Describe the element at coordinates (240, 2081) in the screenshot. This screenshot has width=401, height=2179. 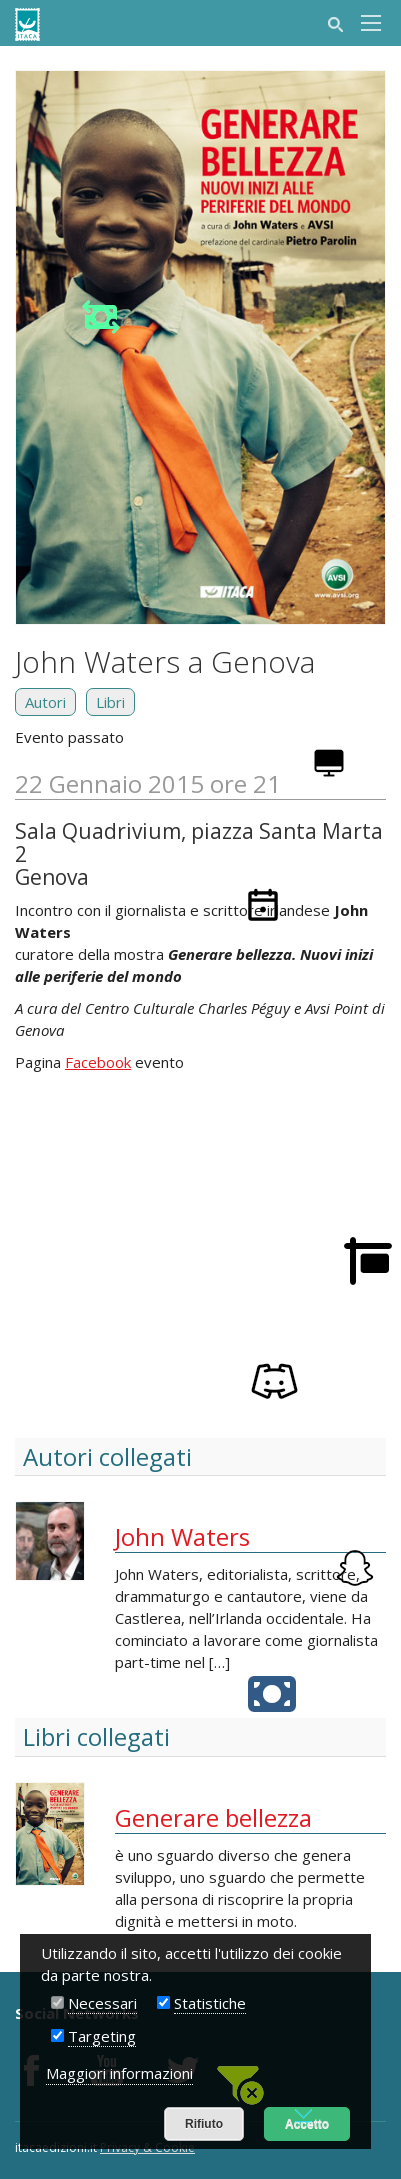
I see `clear all active filters` at that location.